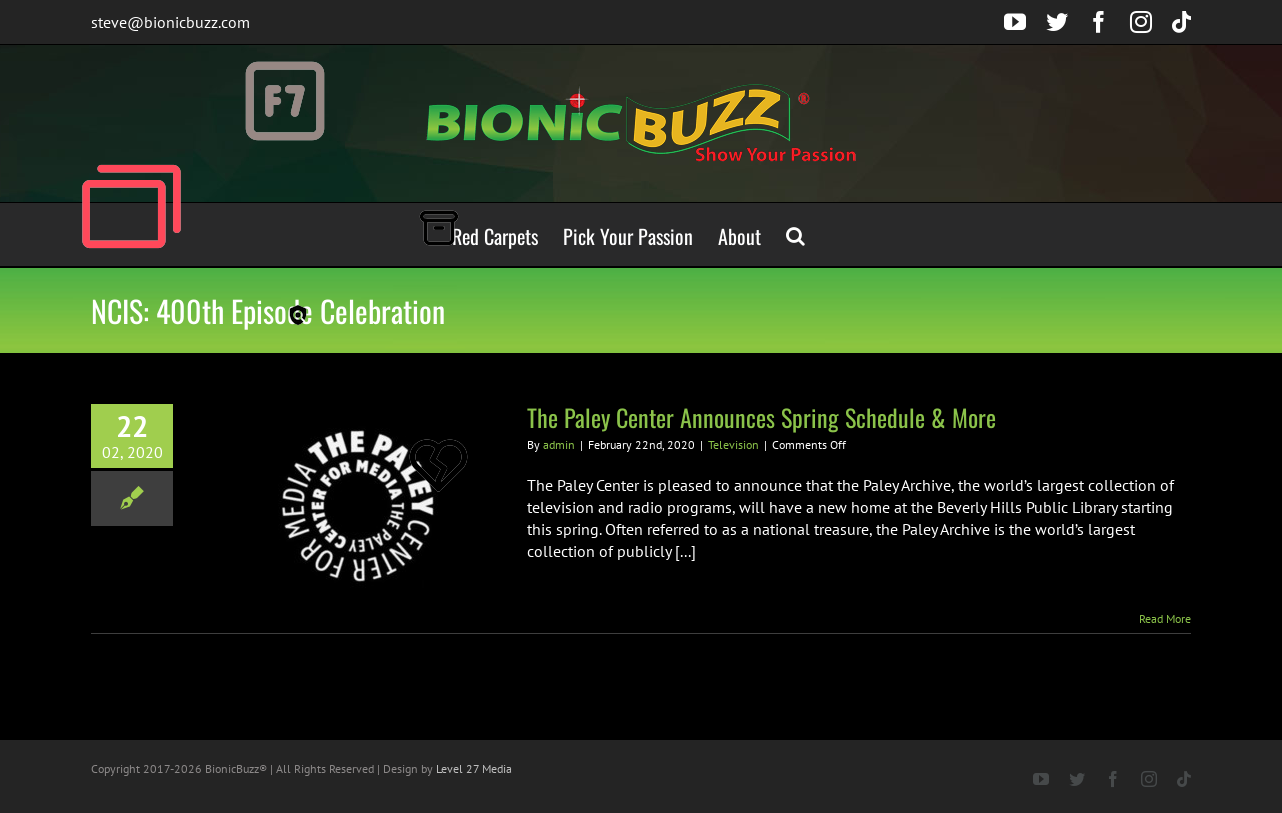  What do you see at coordinates (285, 101) in the screenshot?
I see `press F7 function key` at bounding box center [285, 101].